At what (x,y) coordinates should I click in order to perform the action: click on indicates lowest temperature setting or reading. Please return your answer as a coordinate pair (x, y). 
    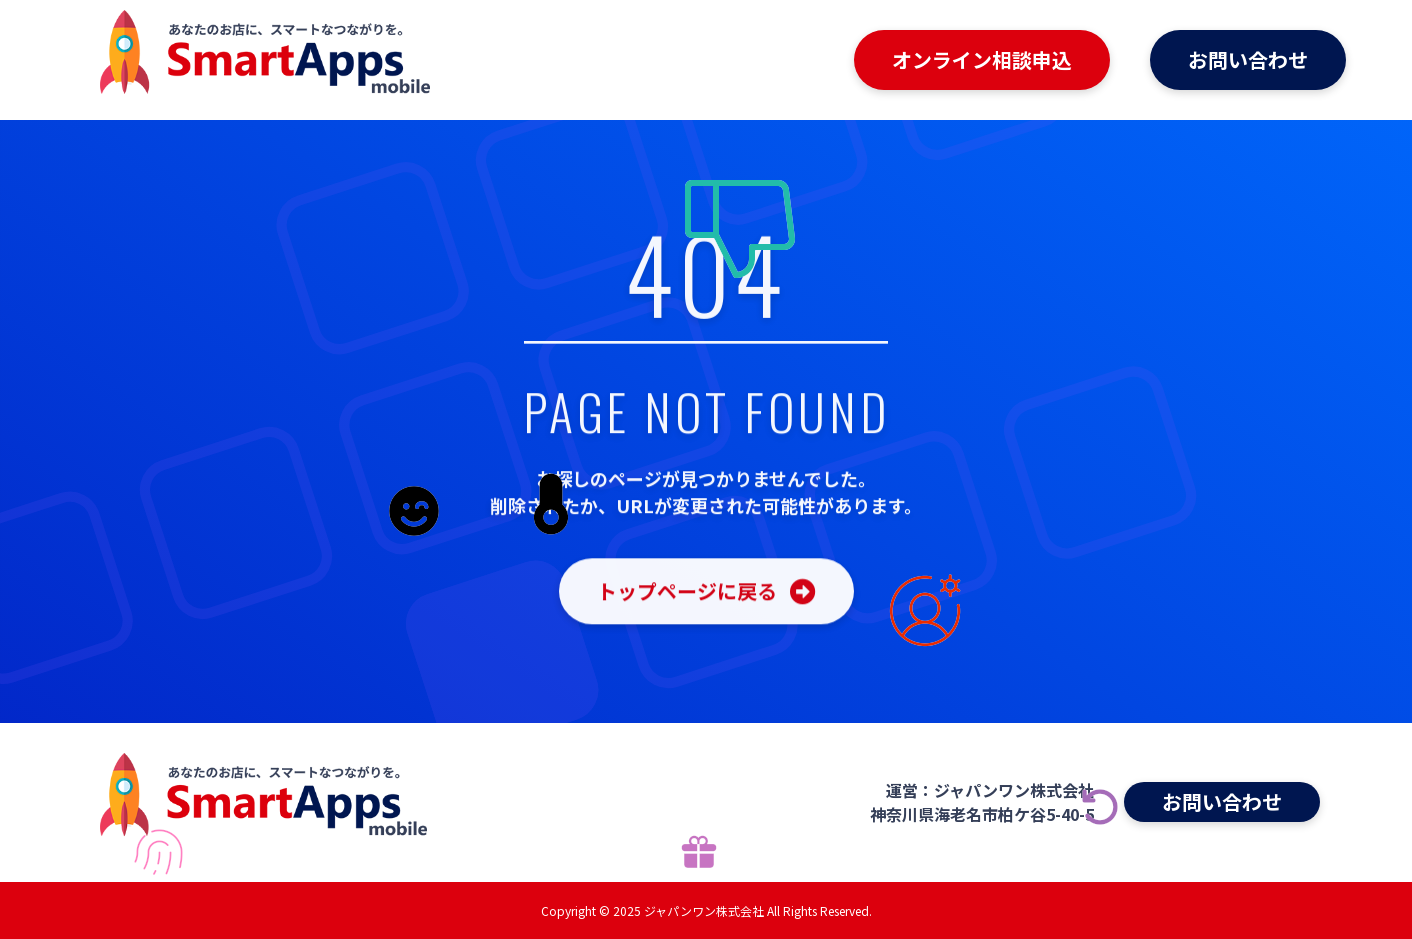
    Looking at the image, I should click on (551, 504).